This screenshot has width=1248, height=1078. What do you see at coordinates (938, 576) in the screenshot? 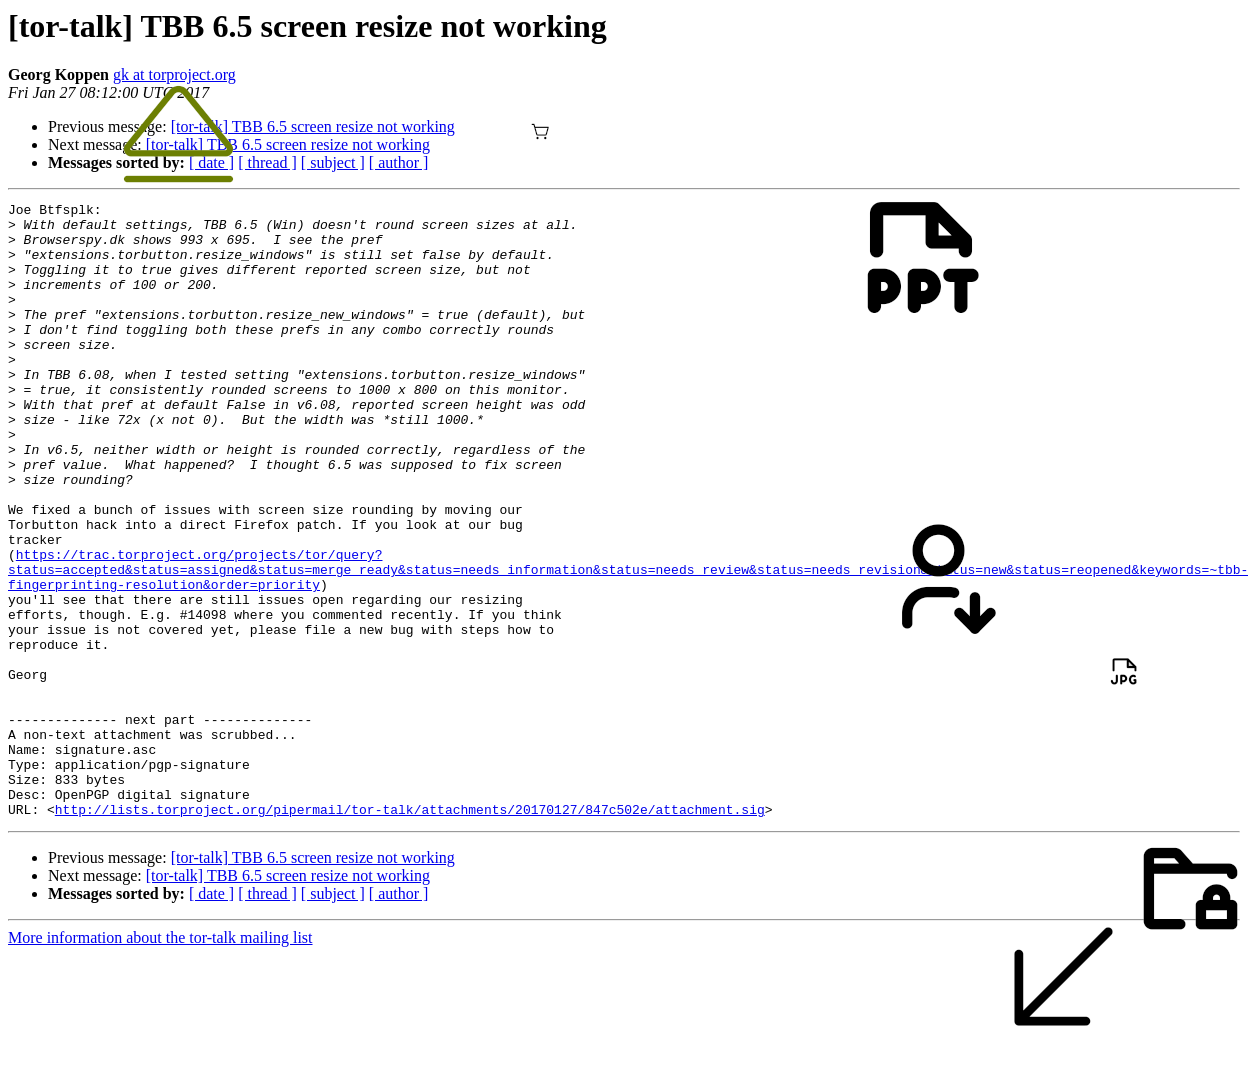
I see `demote a user's role or permissions` at bounding box center [938, 576].